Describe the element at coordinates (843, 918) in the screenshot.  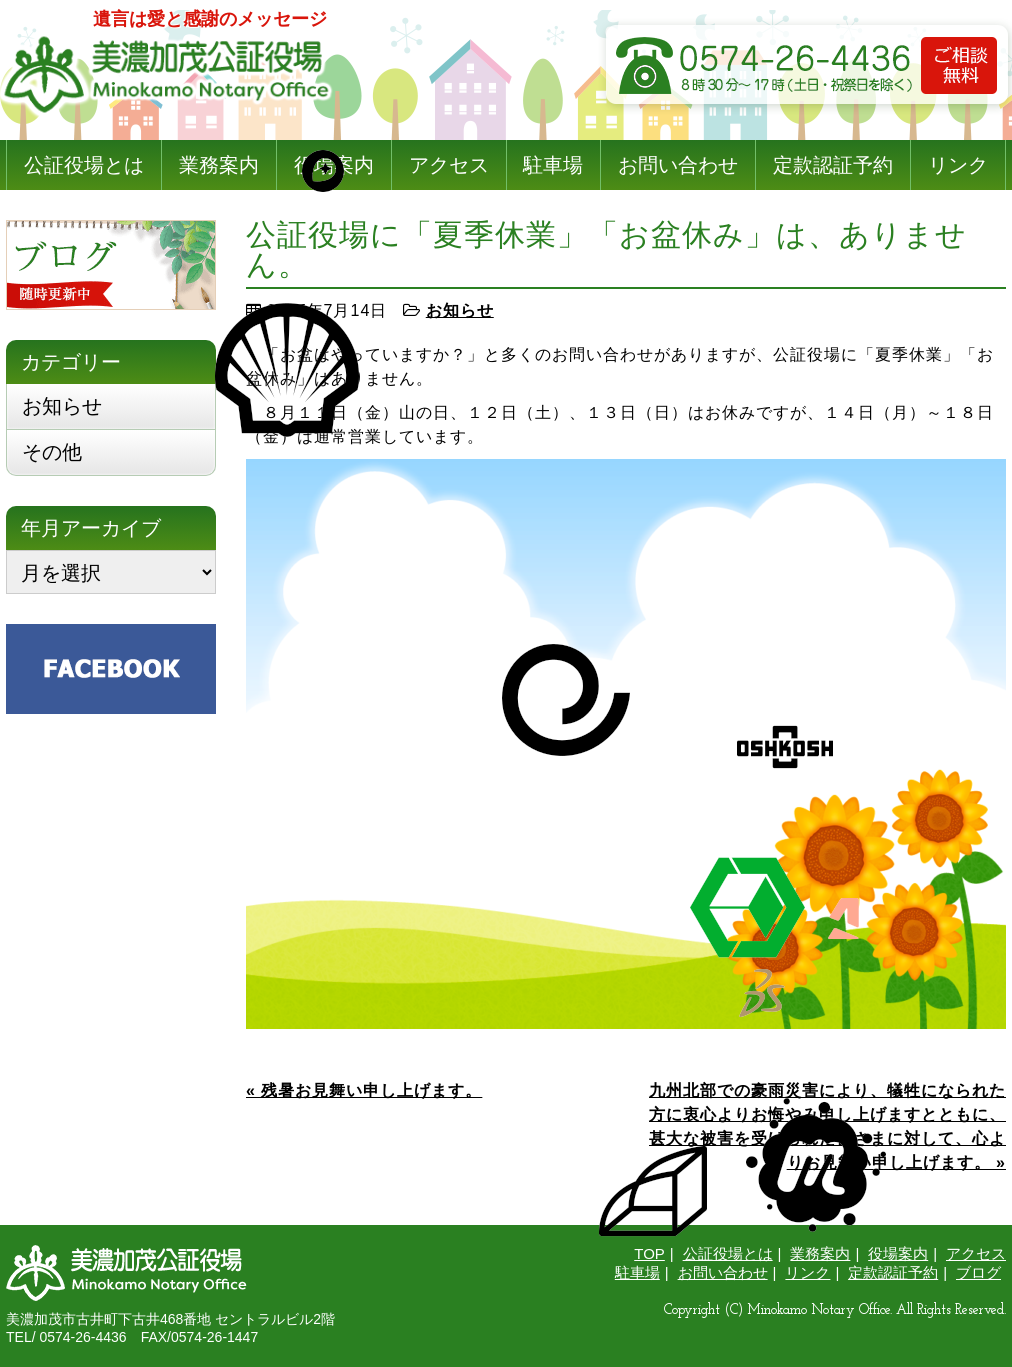
I see `visit gsmarena website for phone specs and reviews` at that location.